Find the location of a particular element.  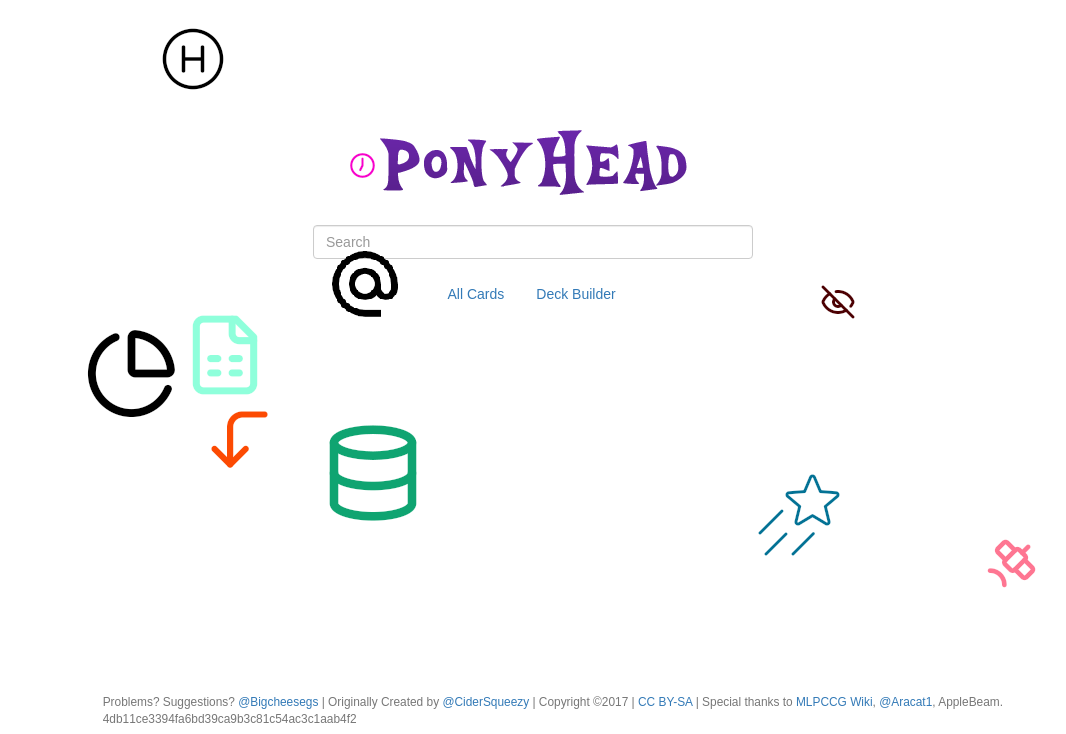

enter or view email address is located at coordinates (365, 284).